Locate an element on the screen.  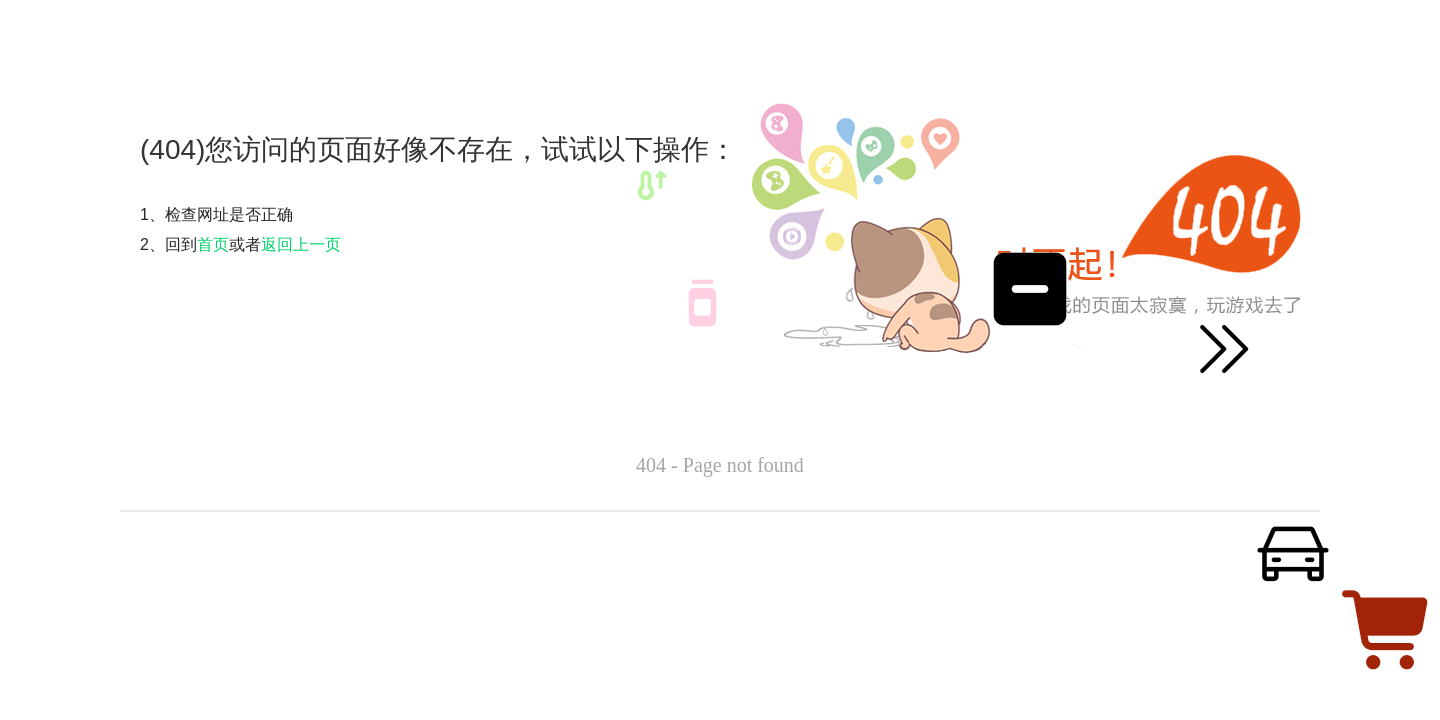
store or save items in a container is located at coordinates (702, 304).